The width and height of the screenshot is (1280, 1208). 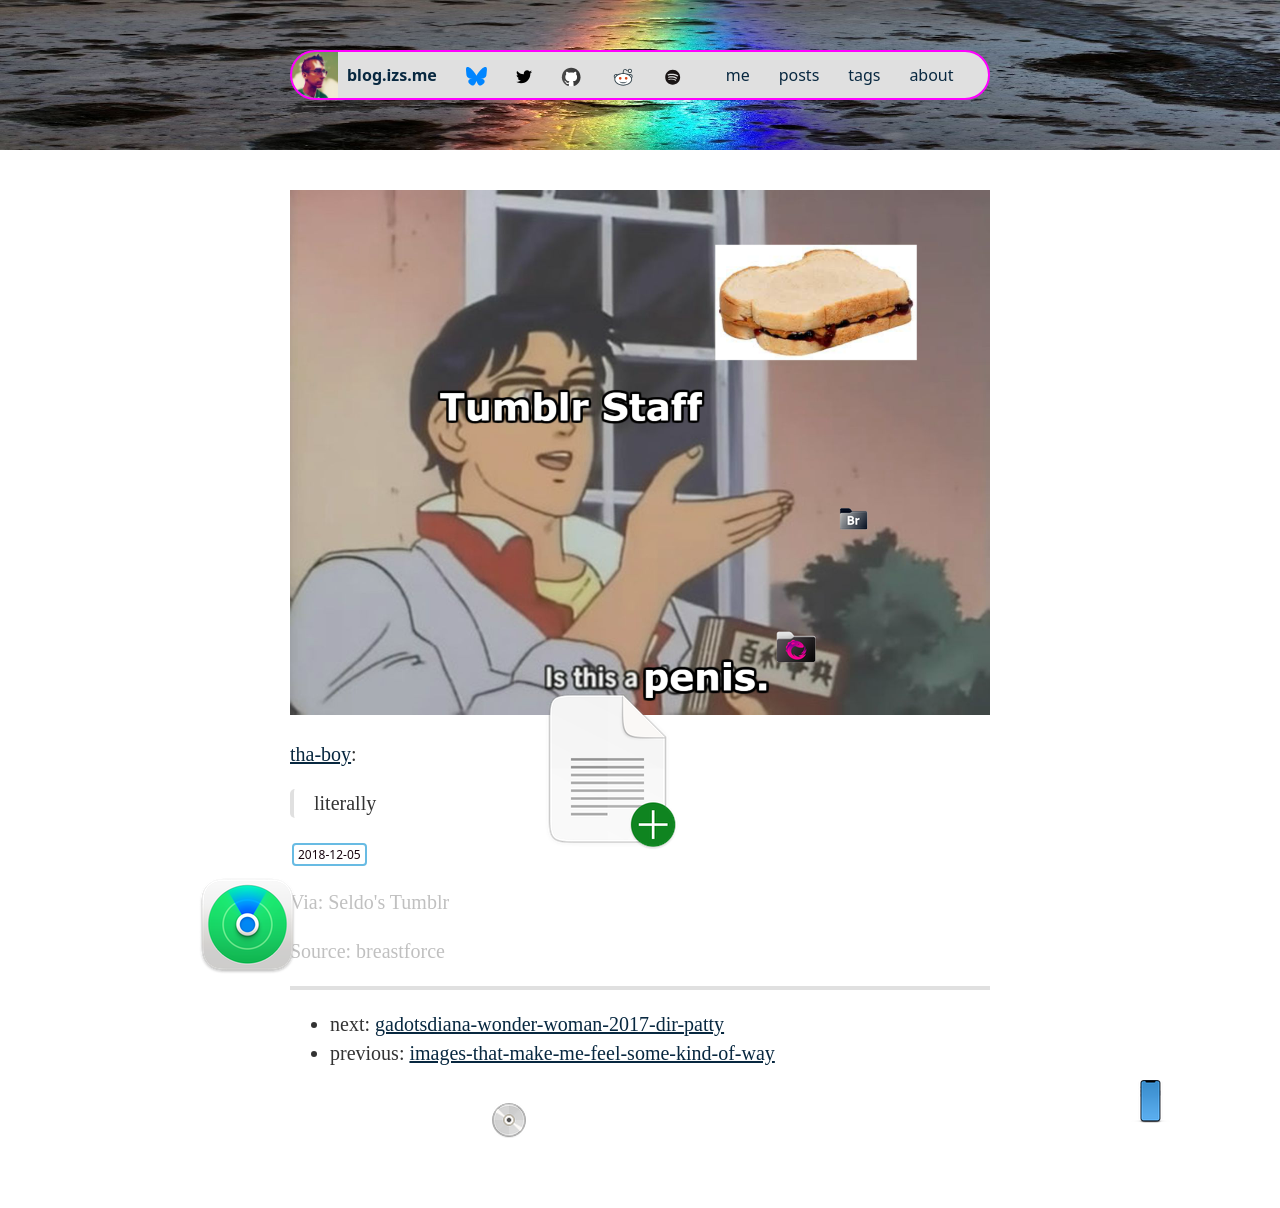 I want to click on open Find My app to locate devices or people, so click(x=247, y=924).